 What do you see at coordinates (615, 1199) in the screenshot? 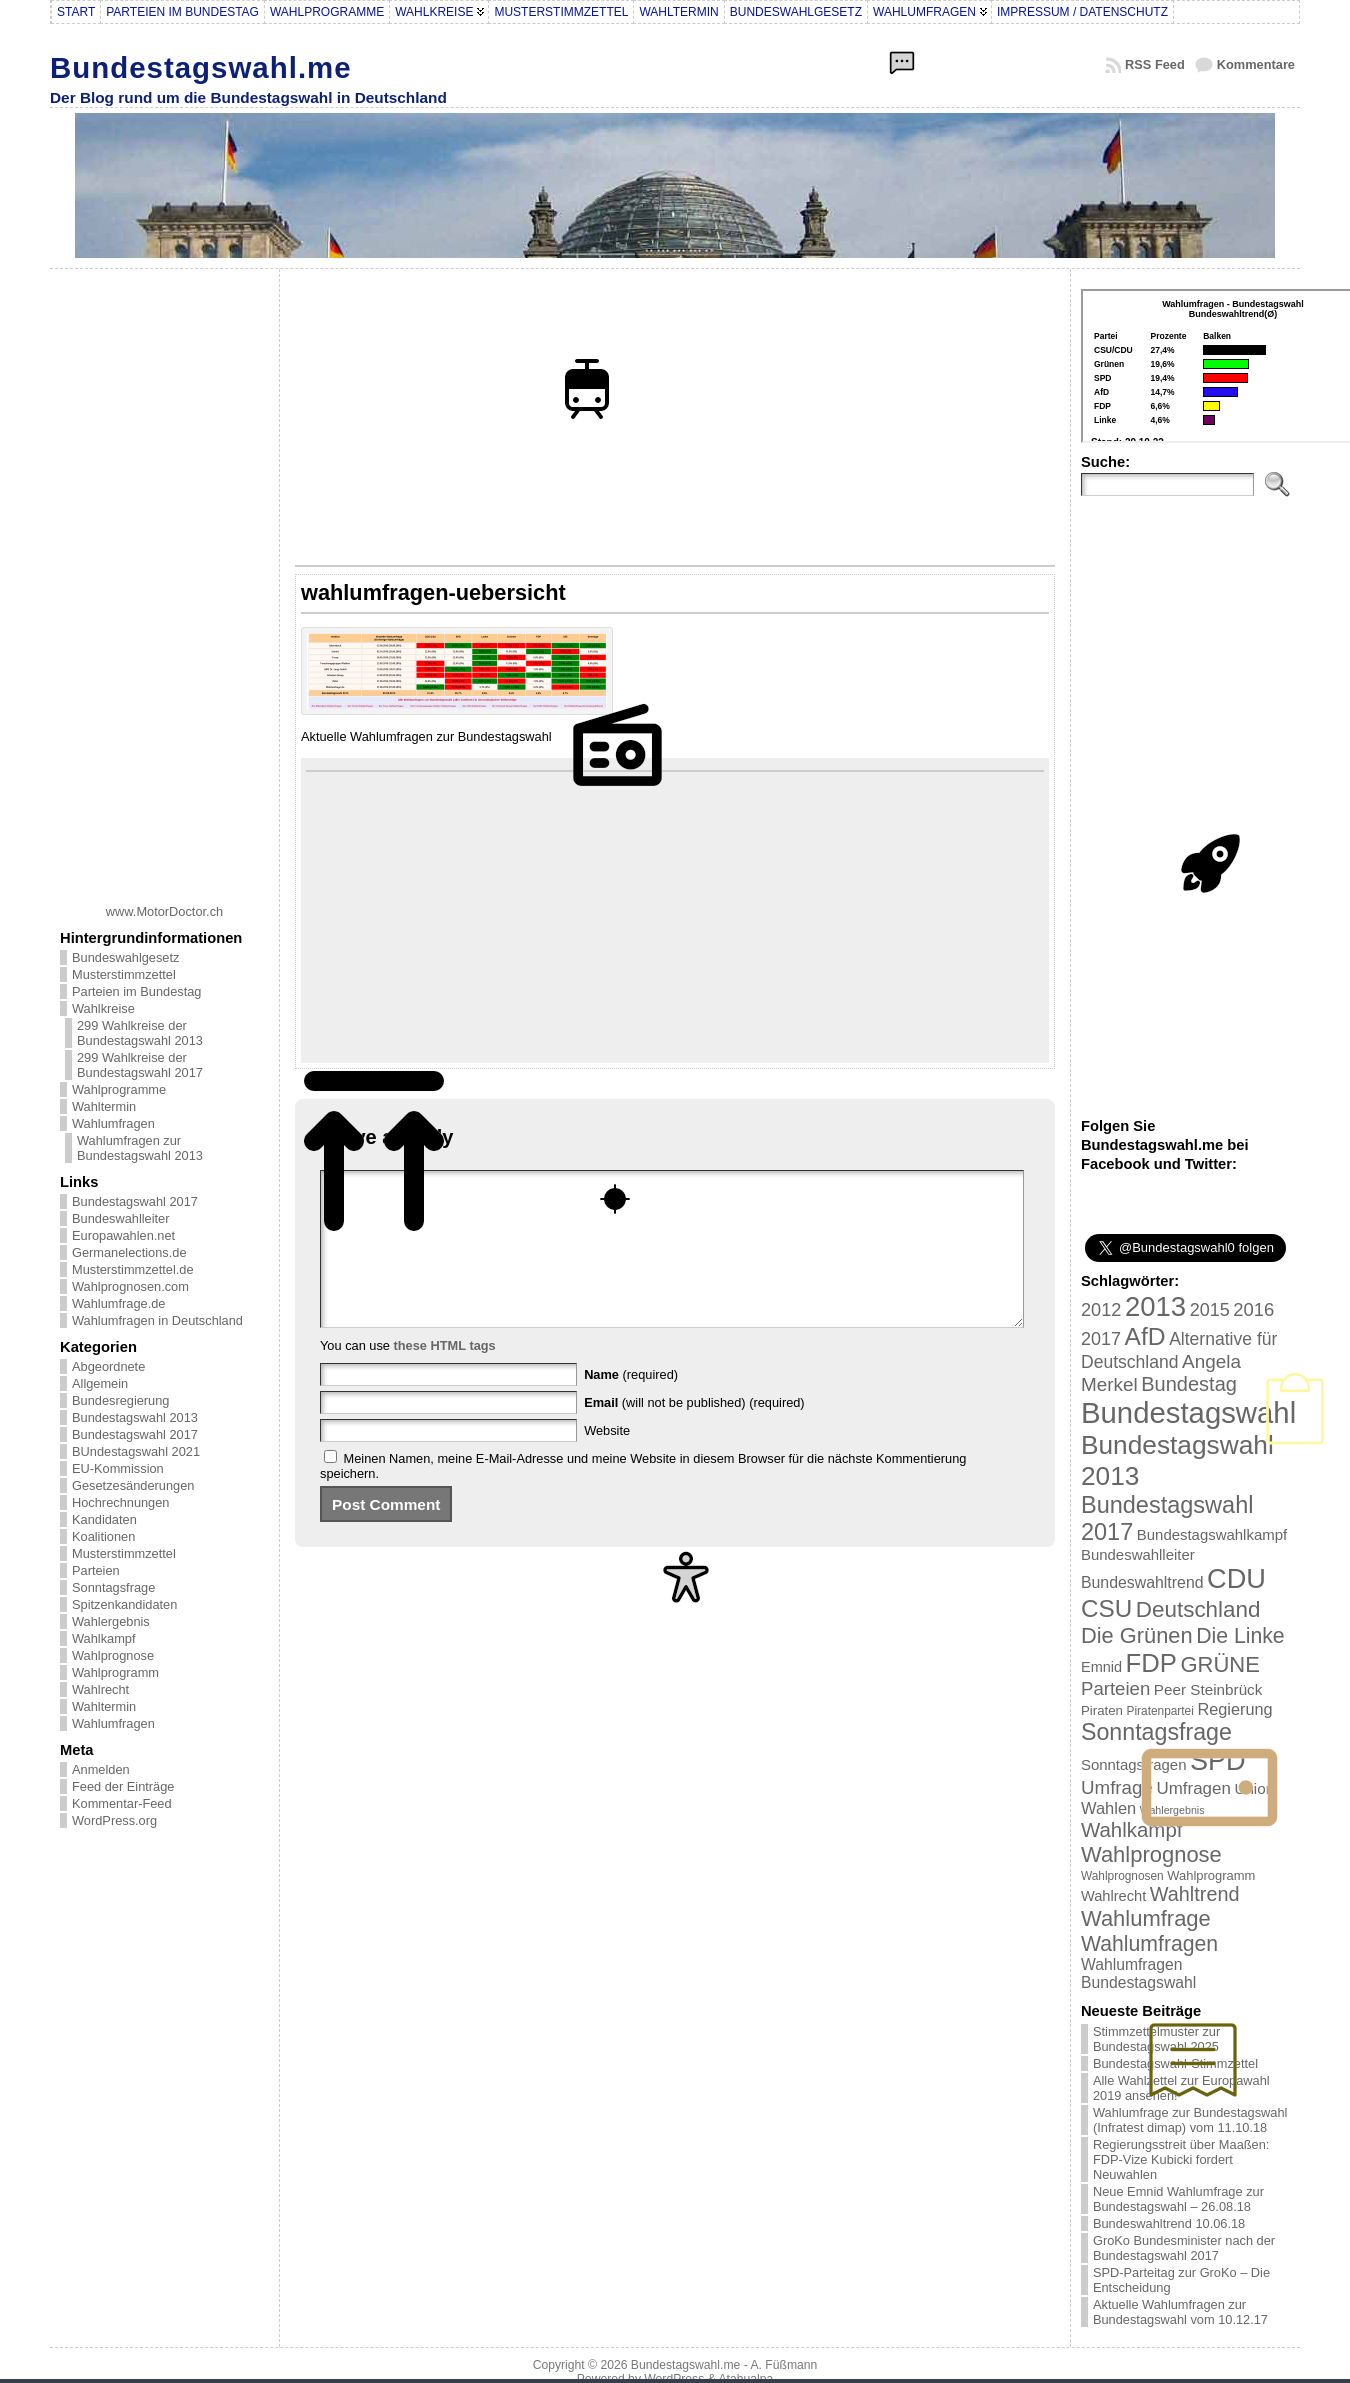
I see `center map on current location` at bounding box center [615, 1199].